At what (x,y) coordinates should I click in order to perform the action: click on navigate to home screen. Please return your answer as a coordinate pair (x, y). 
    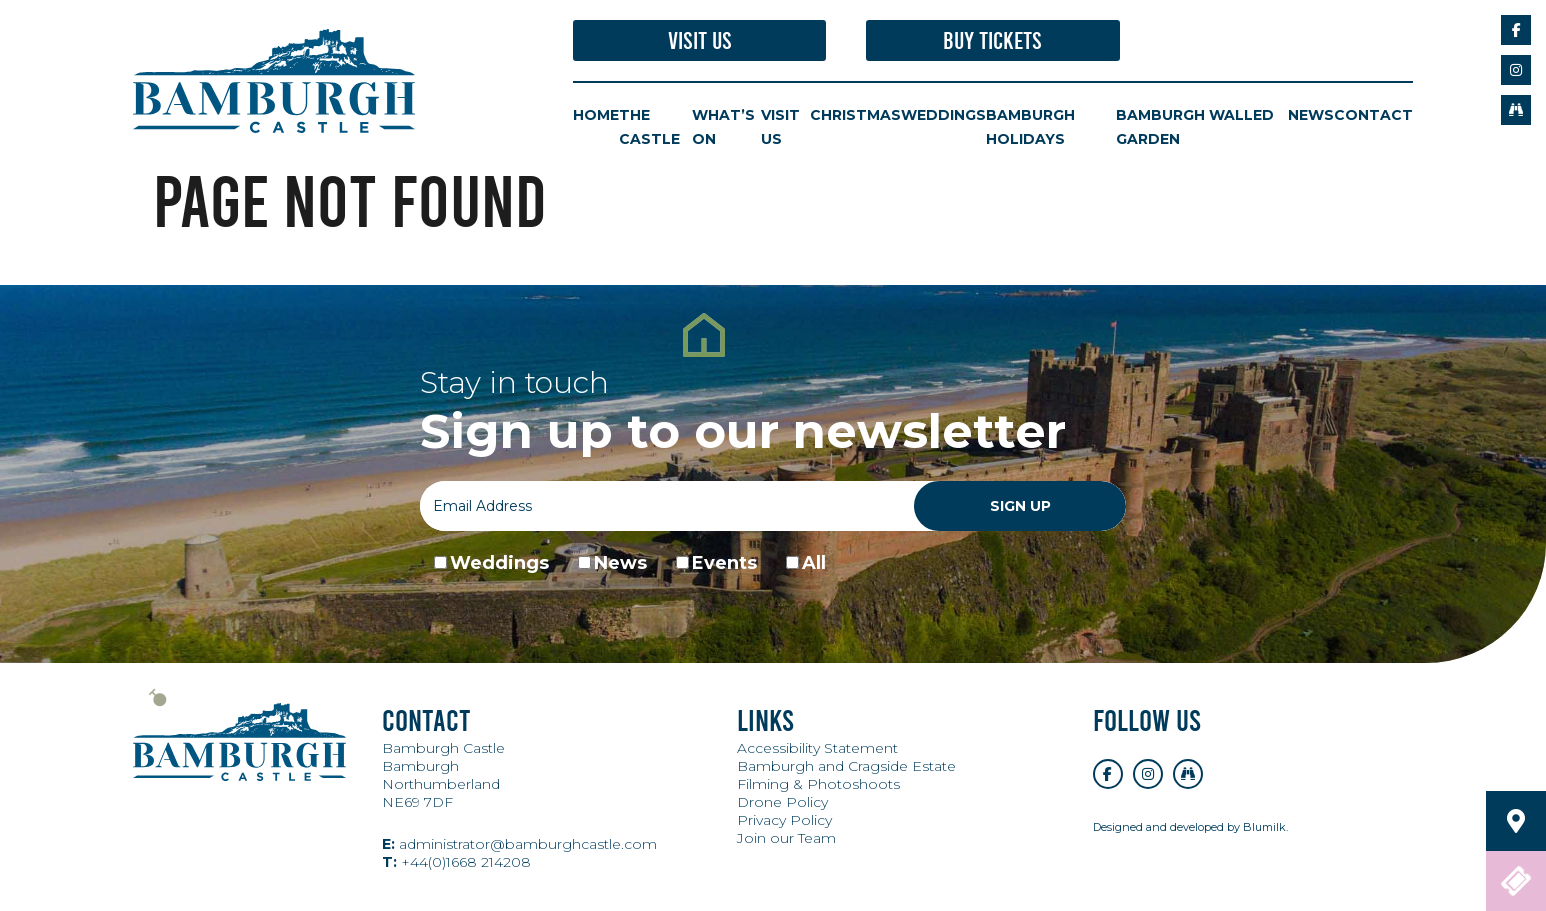
    Looking at the image, I should click on (704, 336).